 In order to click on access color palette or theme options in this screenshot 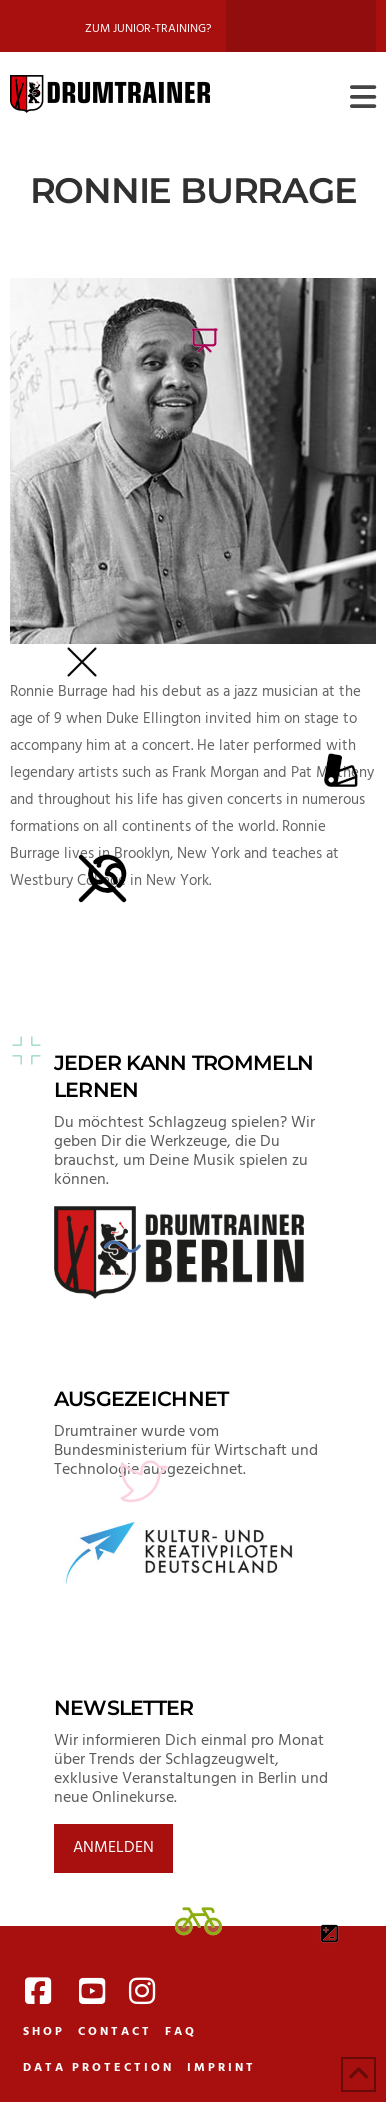, I will do `click(339, 771)`.